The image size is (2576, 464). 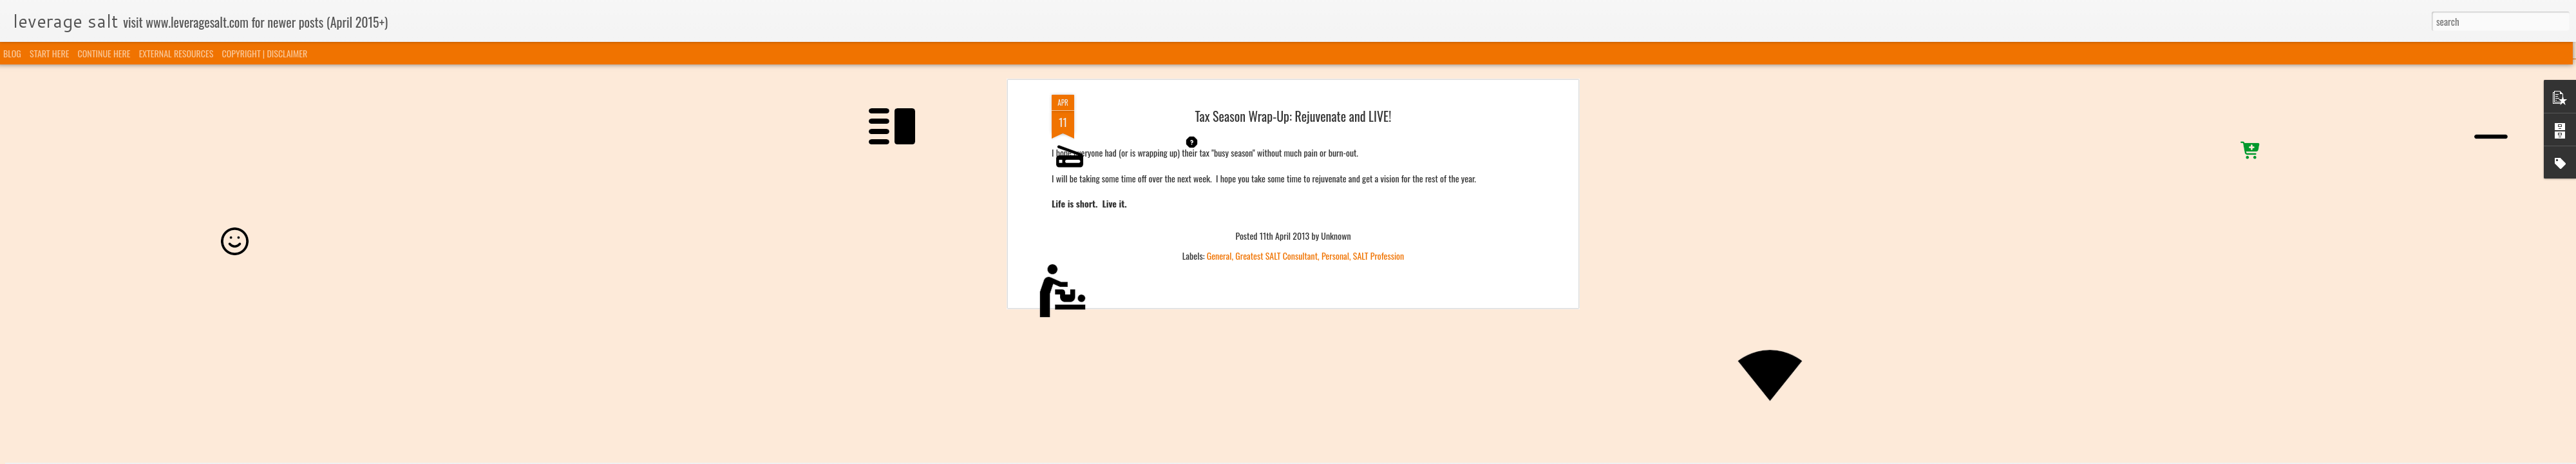 I want to click on insert a horizontal divider line, so click(x=2491, y=137).